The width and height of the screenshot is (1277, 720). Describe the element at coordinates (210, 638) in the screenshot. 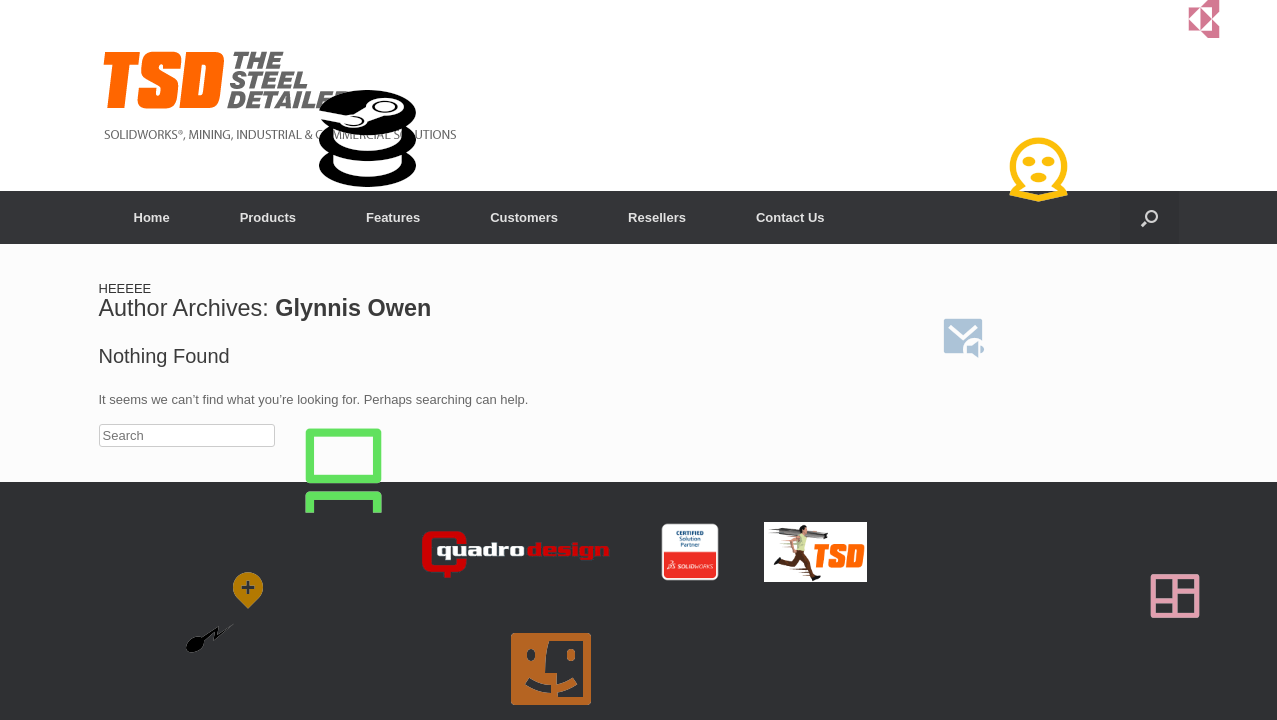

I see `gamescience company logo` at that location.